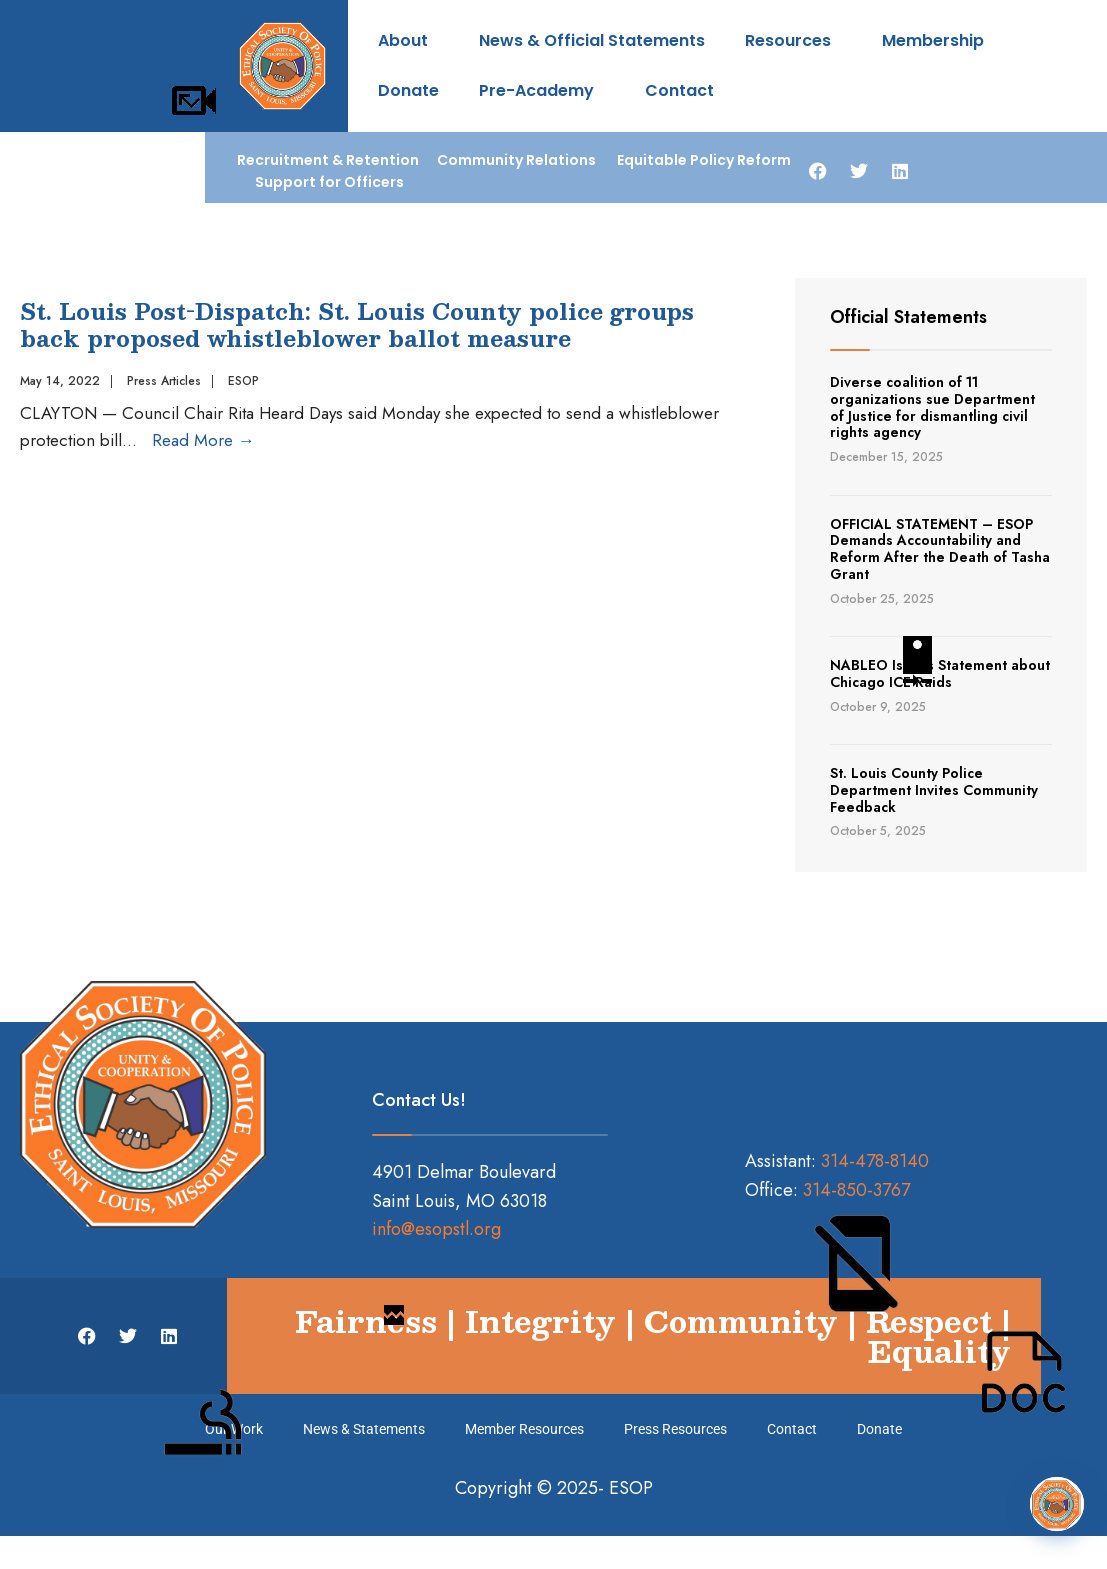 The height and width of the screenshot is (1569, 1107). I want to click on switch to rear camera, so click(917, 661).